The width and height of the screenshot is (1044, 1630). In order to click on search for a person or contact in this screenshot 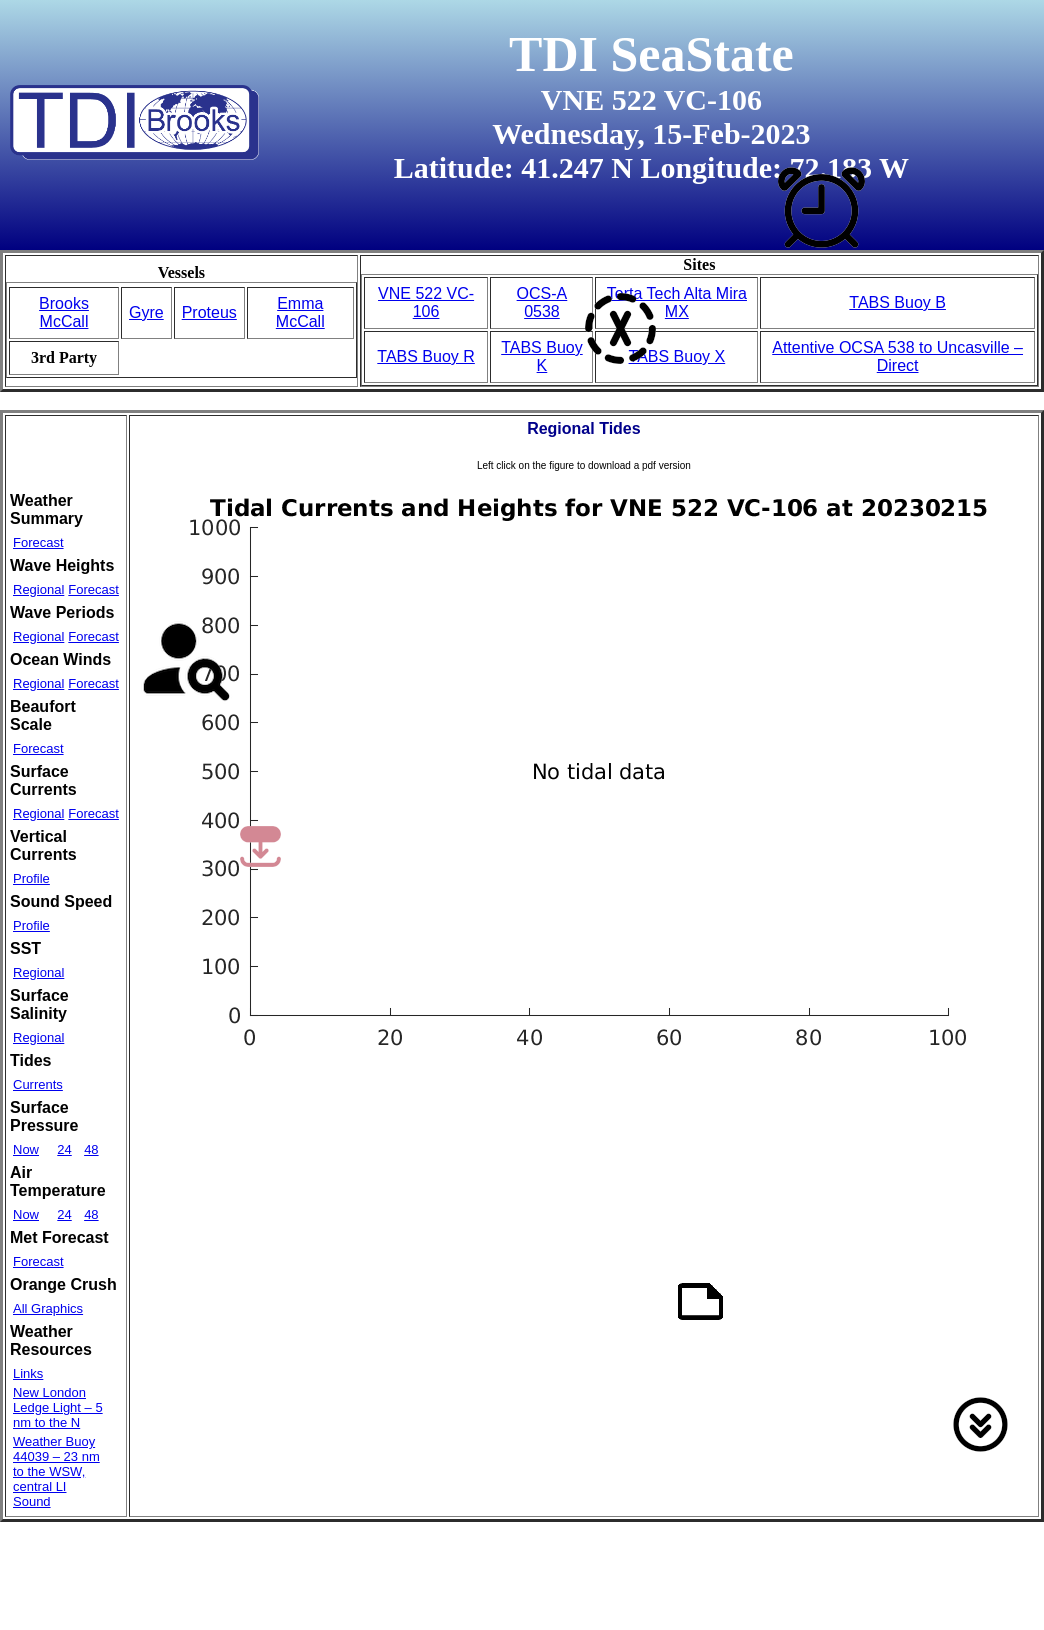, I will do `click(187, 658)`.